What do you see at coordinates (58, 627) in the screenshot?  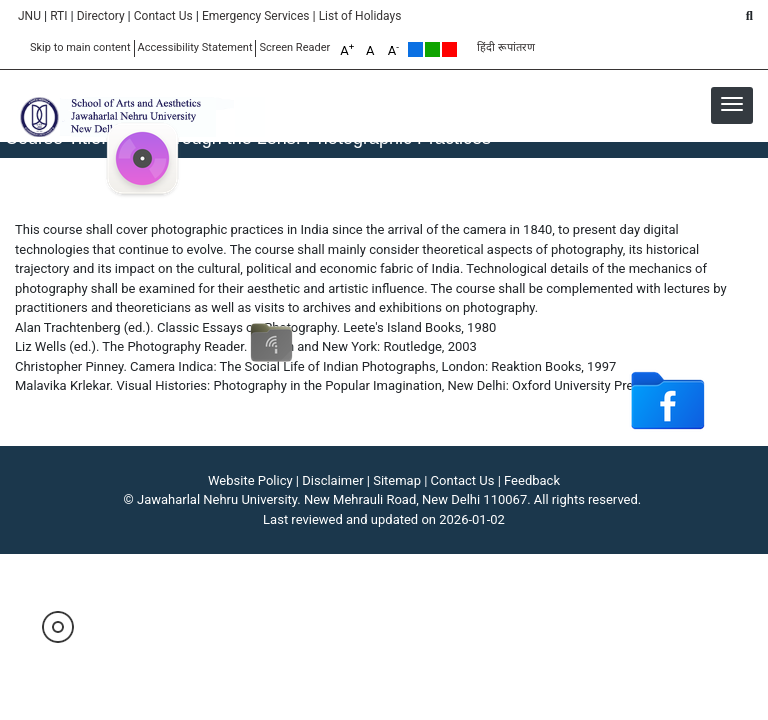 I see `indicates optical media such as a CD or DVD` at bounding box center [58, 627].